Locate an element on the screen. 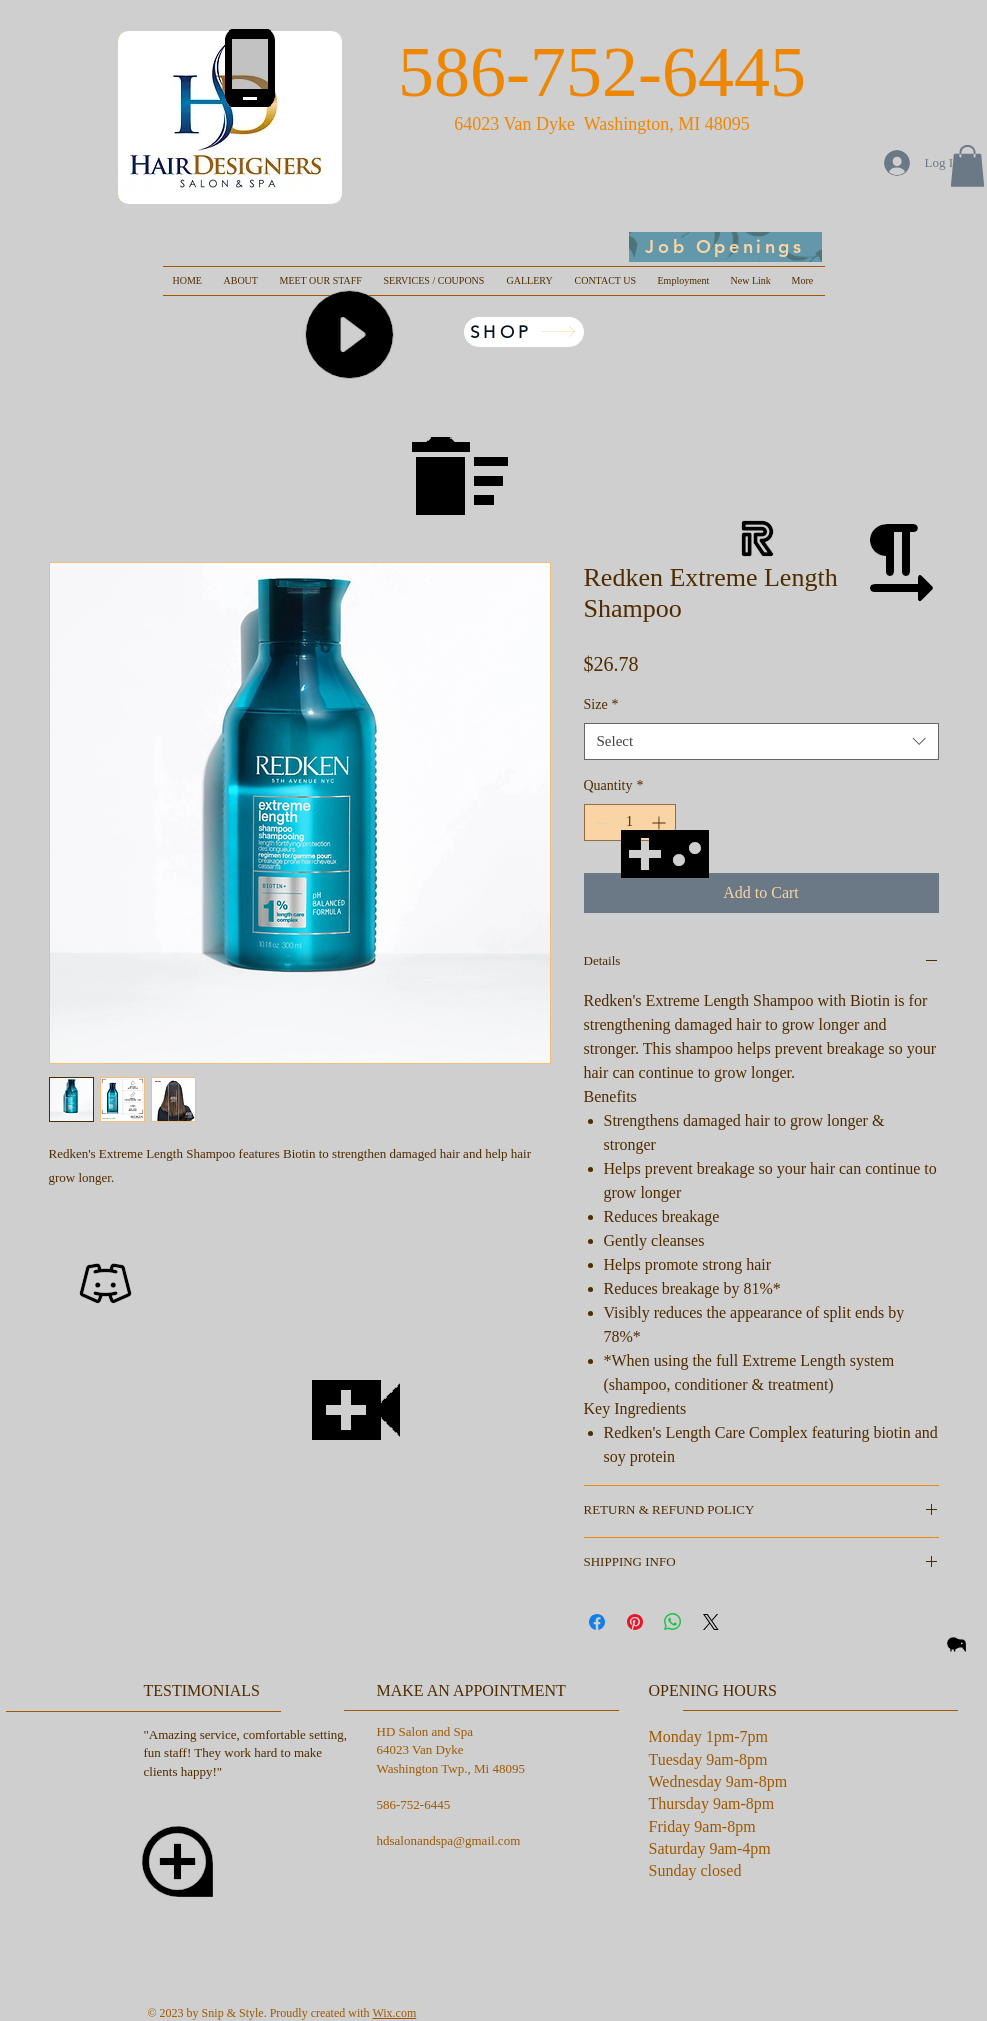  start a new video call is located at coordinates (356, 1410).